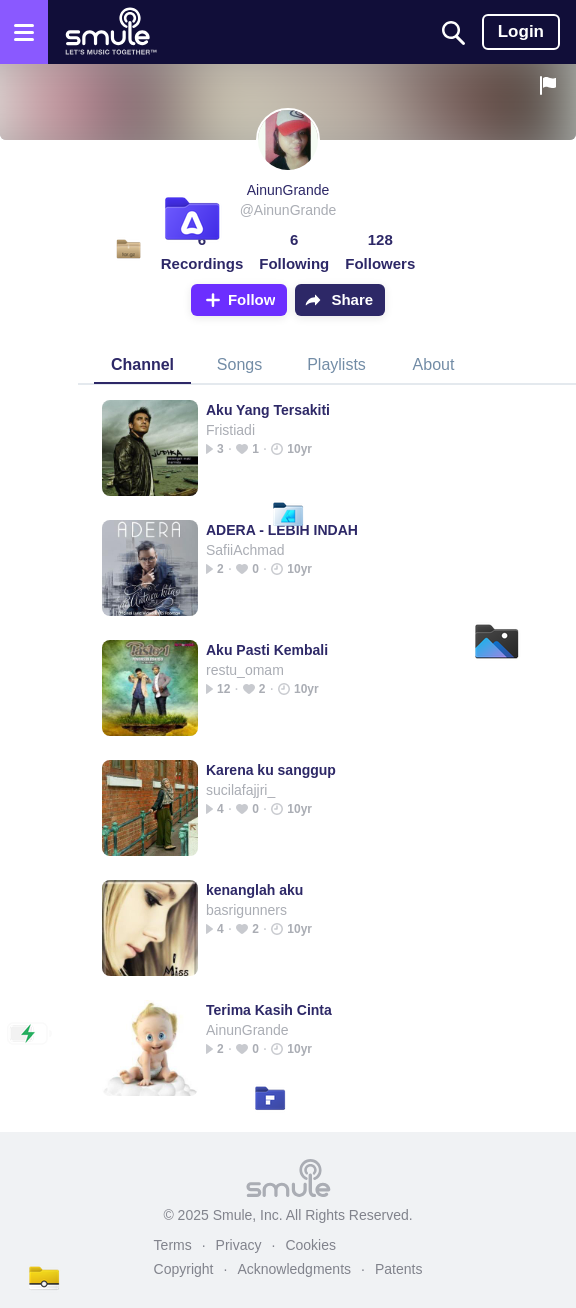  What do you see at coordinates (288, 515) in the screenshot?
I see `open folder containing Affinity Designer files` at bounding box center [288, 515].